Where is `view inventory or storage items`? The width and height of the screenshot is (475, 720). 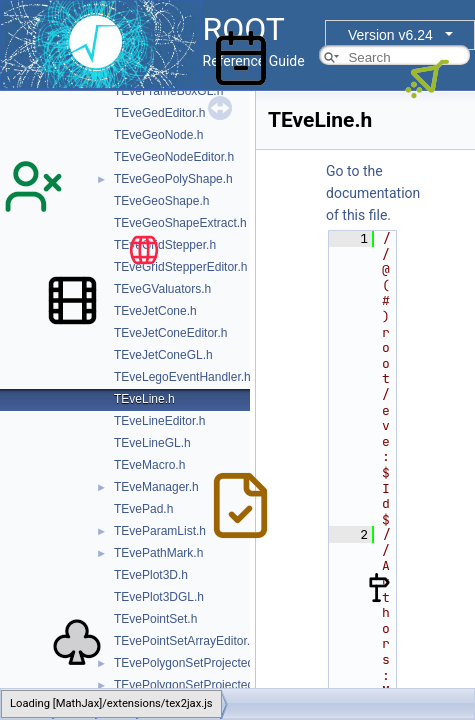 view inventory or storage items is located at coordinates (144, 250).